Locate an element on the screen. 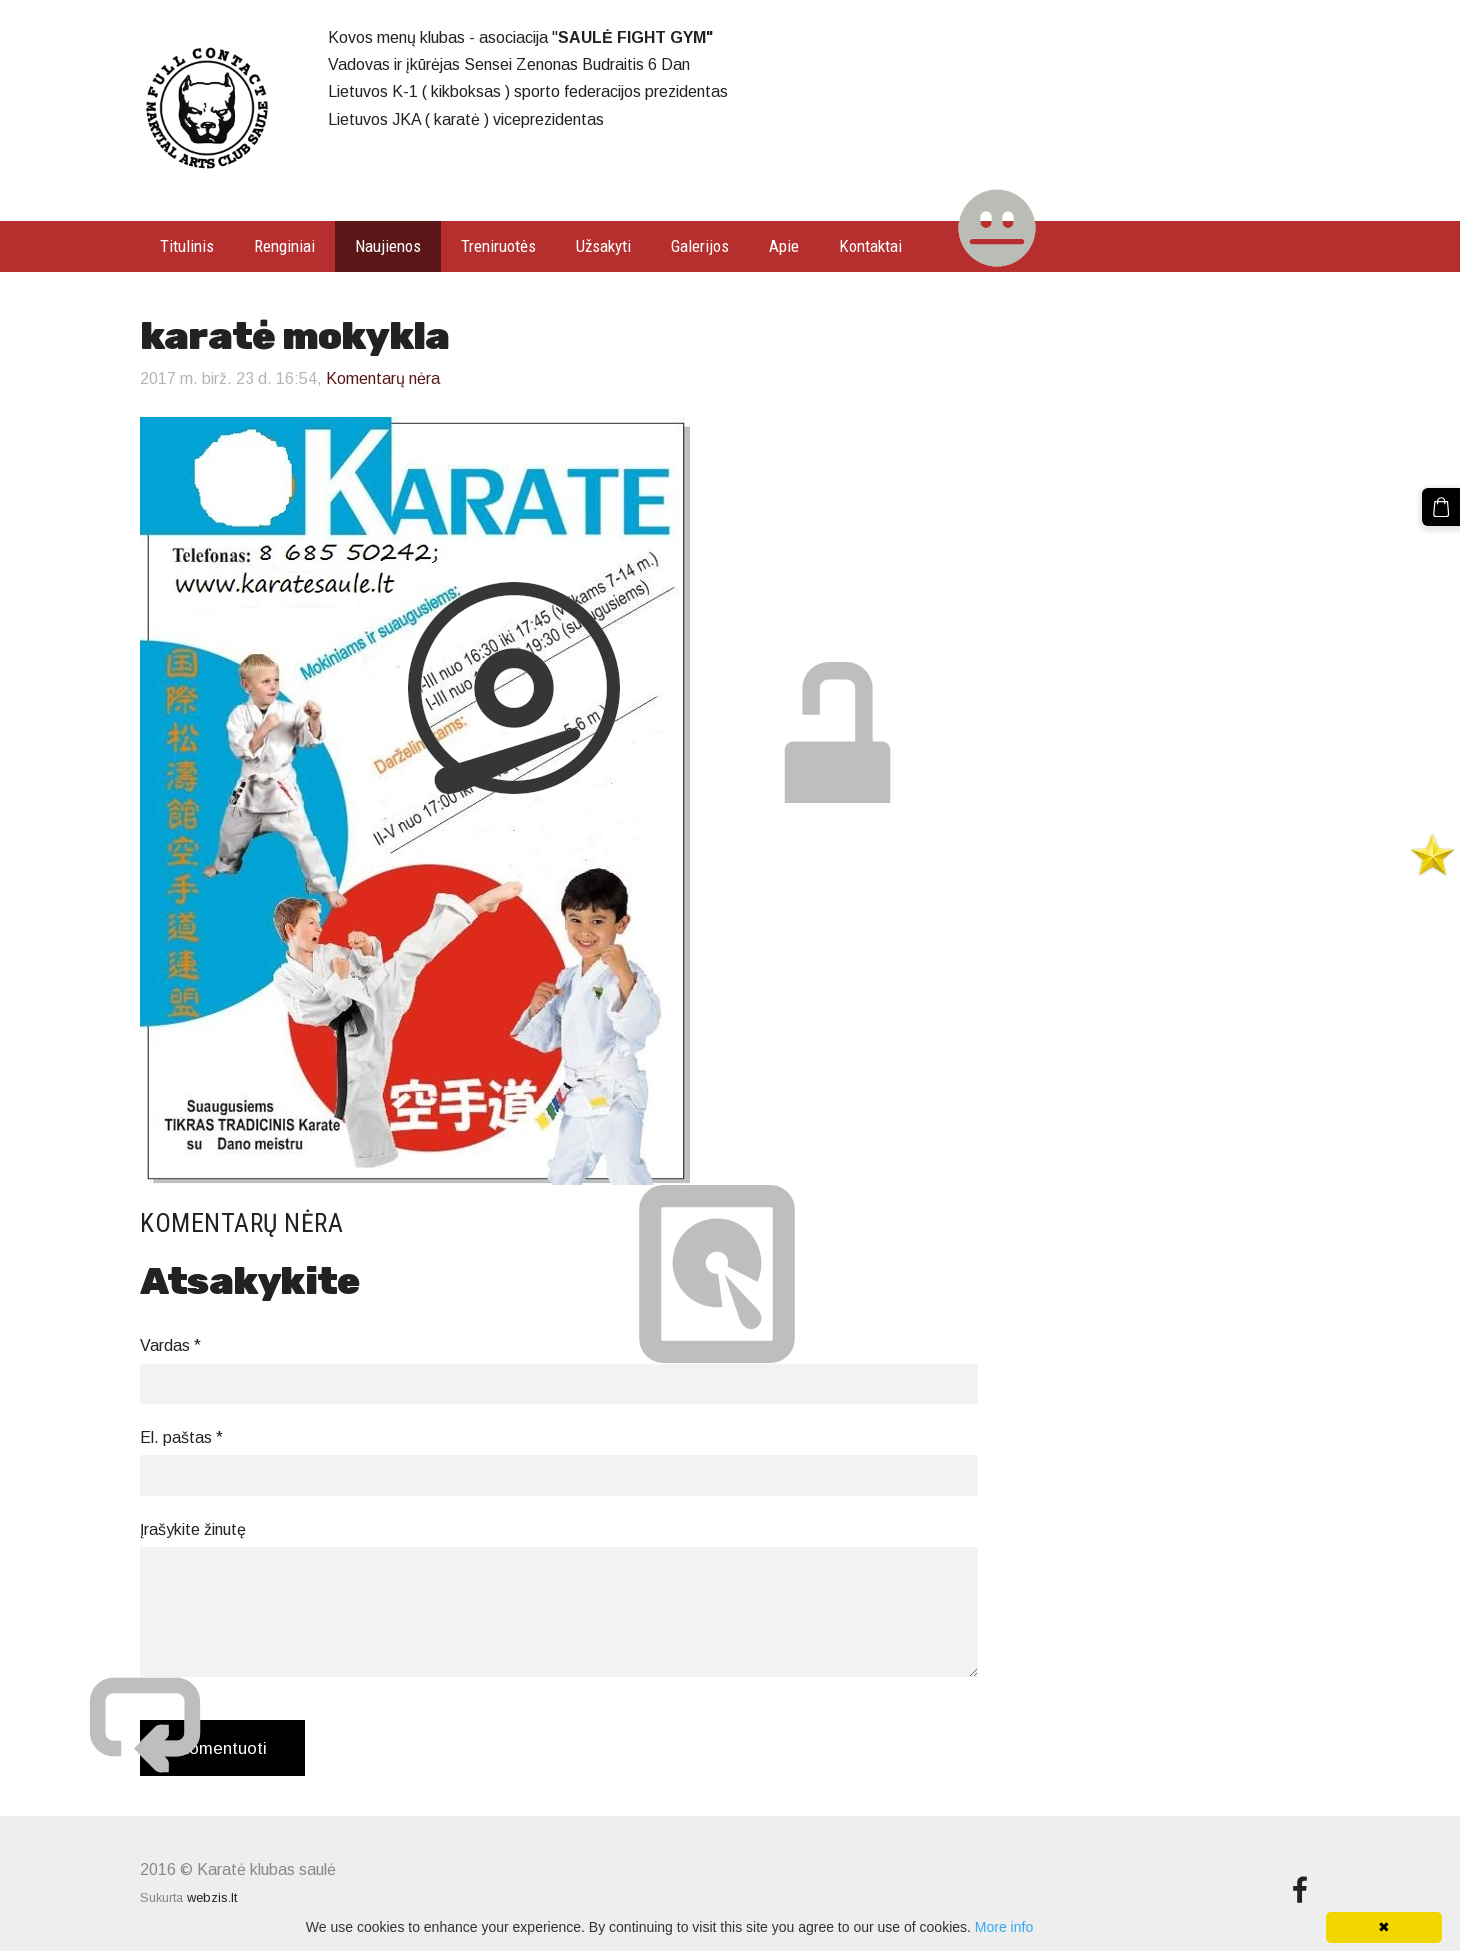  indicates a neutral or indifferent reaction is located at coordinates (997, 228).